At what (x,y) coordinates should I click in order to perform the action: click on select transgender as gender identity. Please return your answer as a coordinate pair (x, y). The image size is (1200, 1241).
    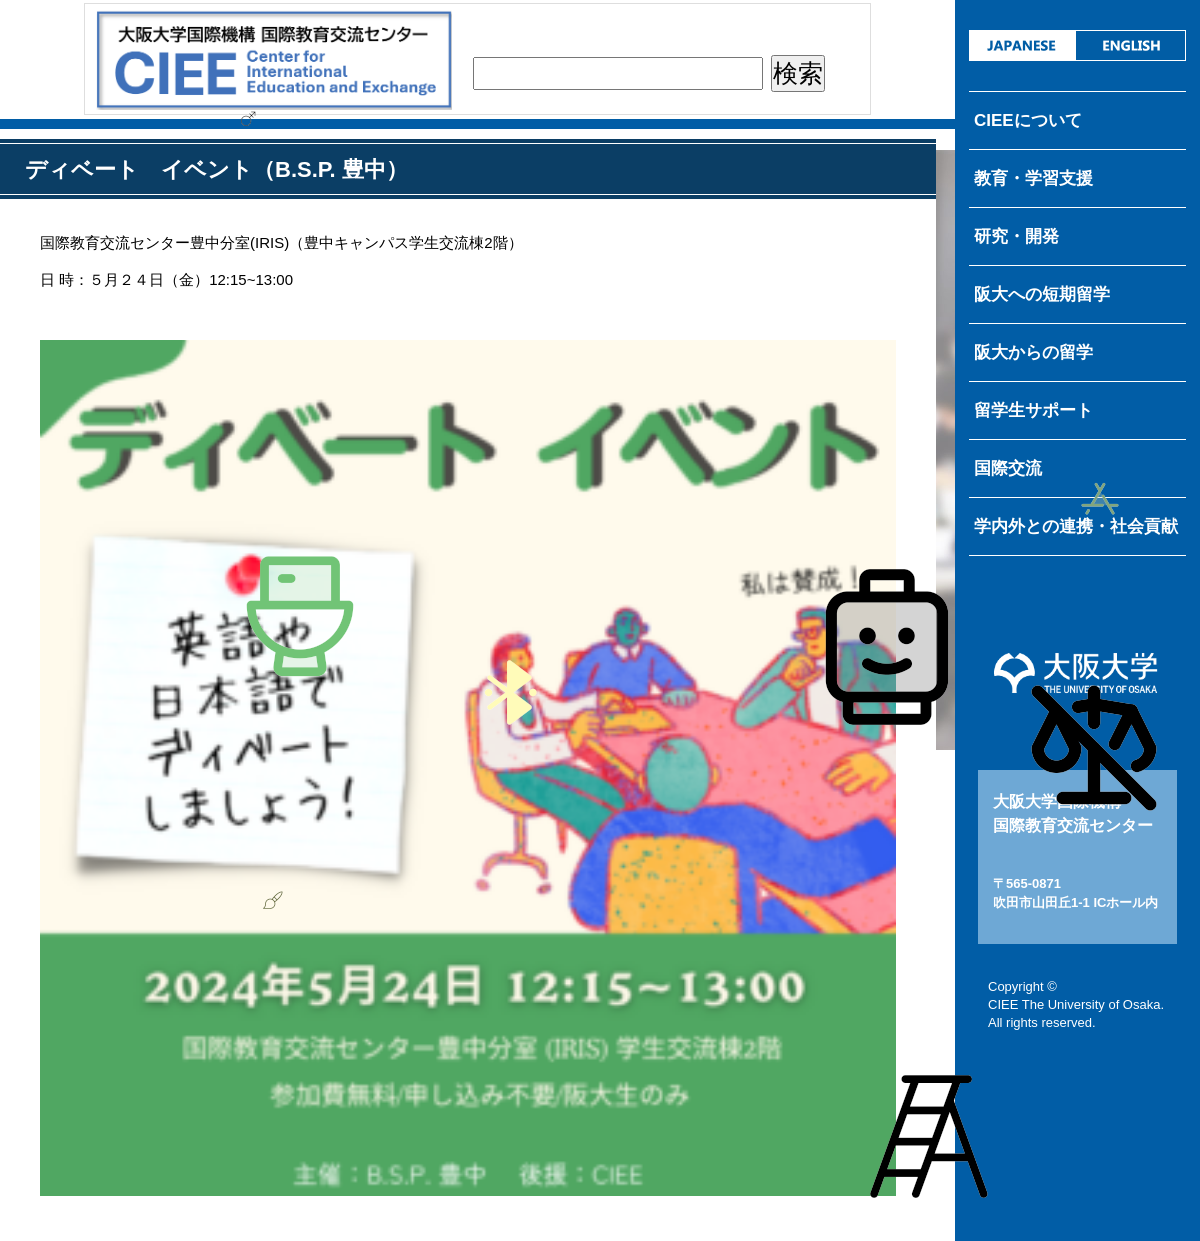
    Looking at the image, I should click on (248, 118).